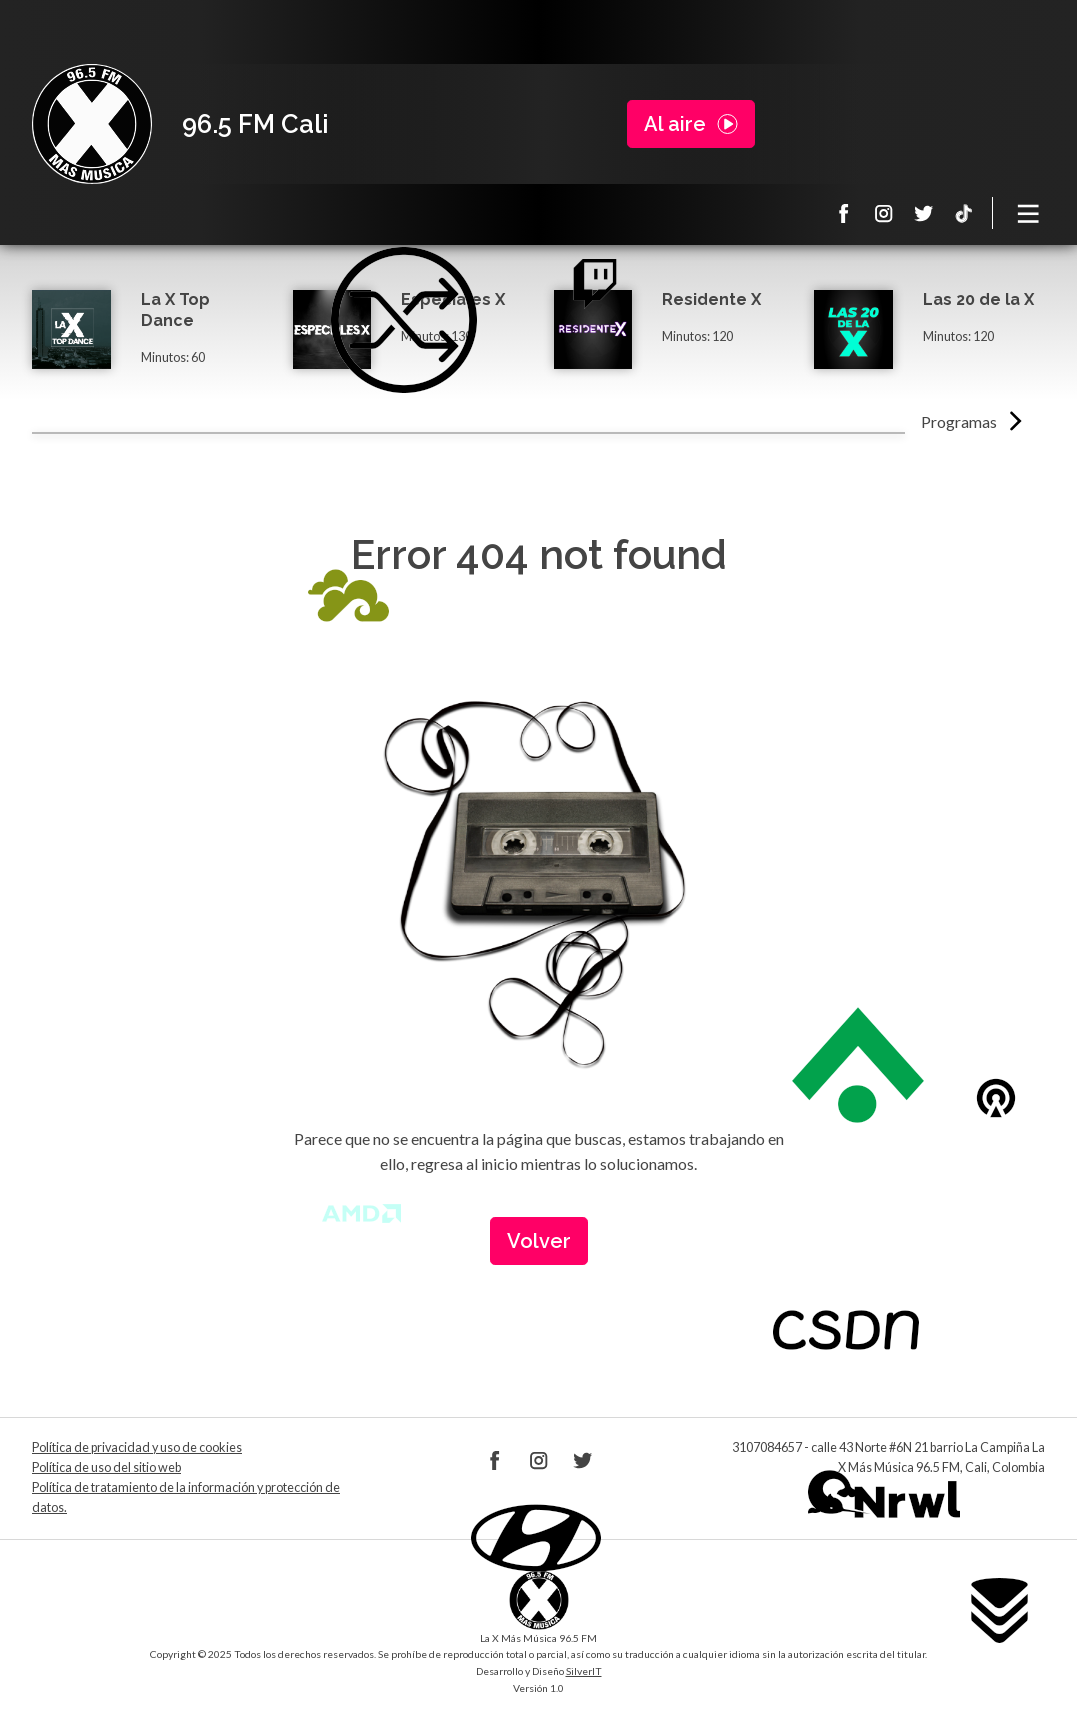 Image resolution: width=1077 pixels, height=1726 pixels. Describe the element at coordinates (996, 1098) in the screenshot. I see `access GPS or location services` at that location.